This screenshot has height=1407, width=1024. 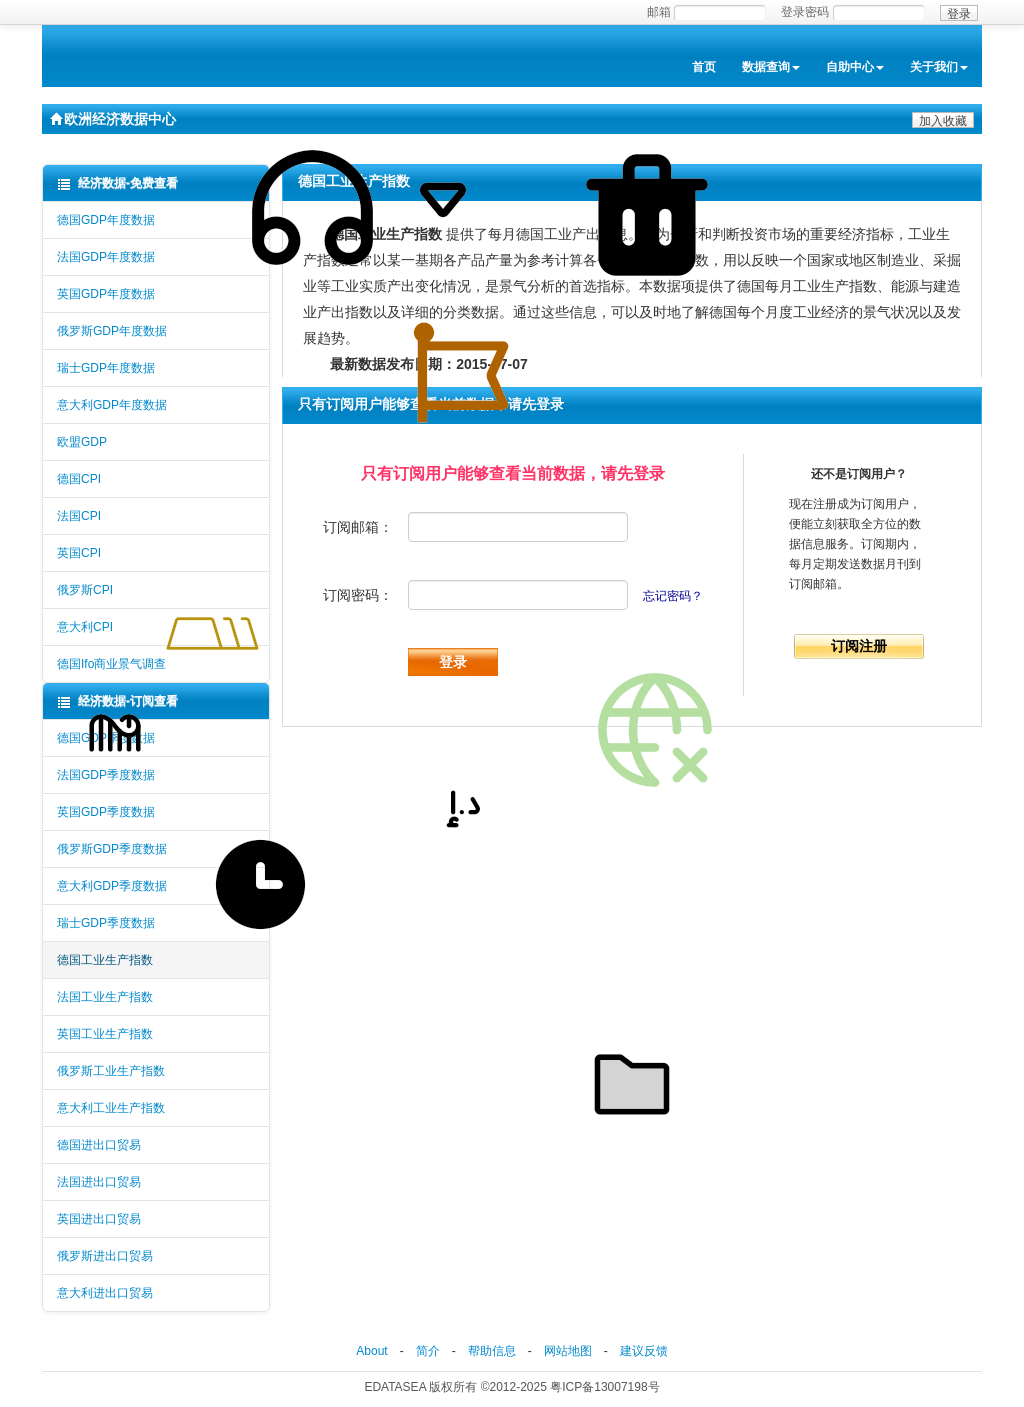 What do you see at coordinates (647, 215) in the screenshot?
I see `delete selected item` at bounding box center [647, 215].